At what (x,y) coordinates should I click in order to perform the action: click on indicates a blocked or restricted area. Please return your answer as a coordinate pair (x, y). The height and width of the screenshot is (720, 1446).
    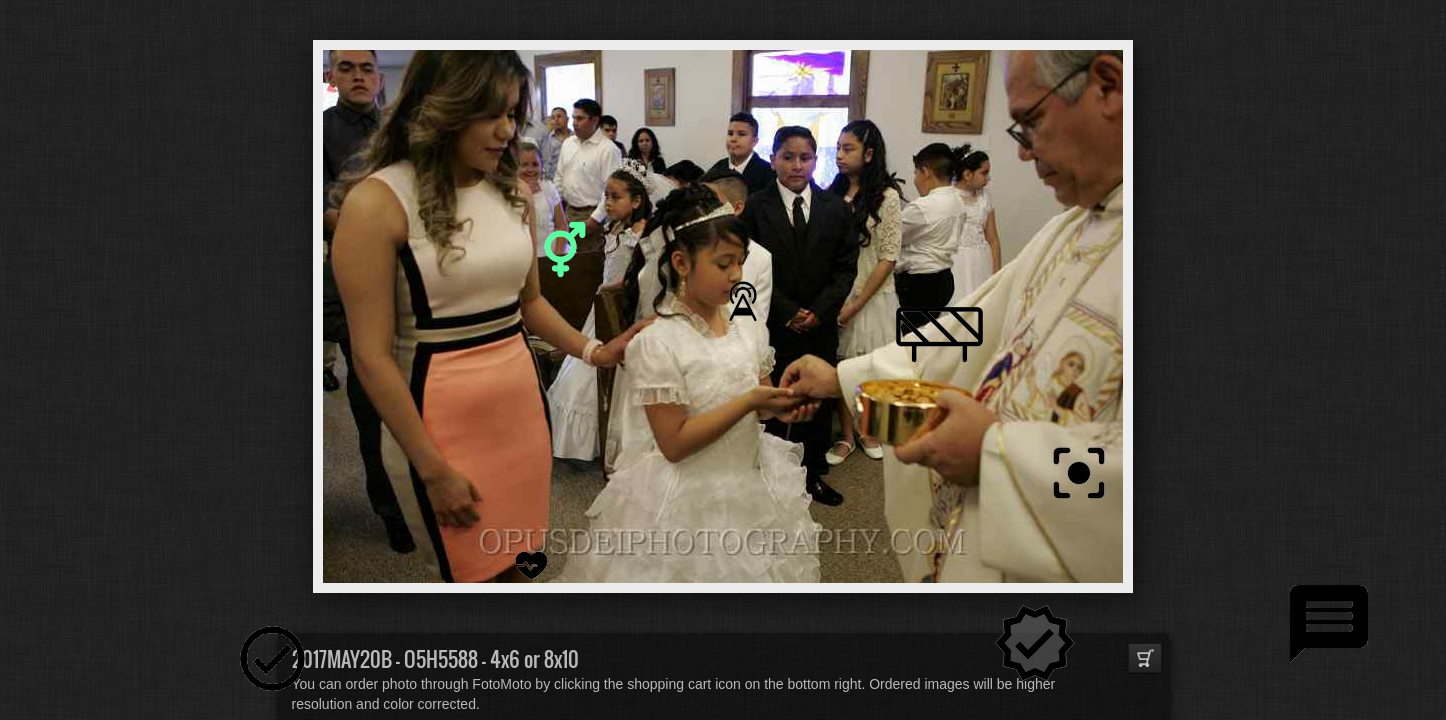
    Looking at the image, I should click on (939, 331).